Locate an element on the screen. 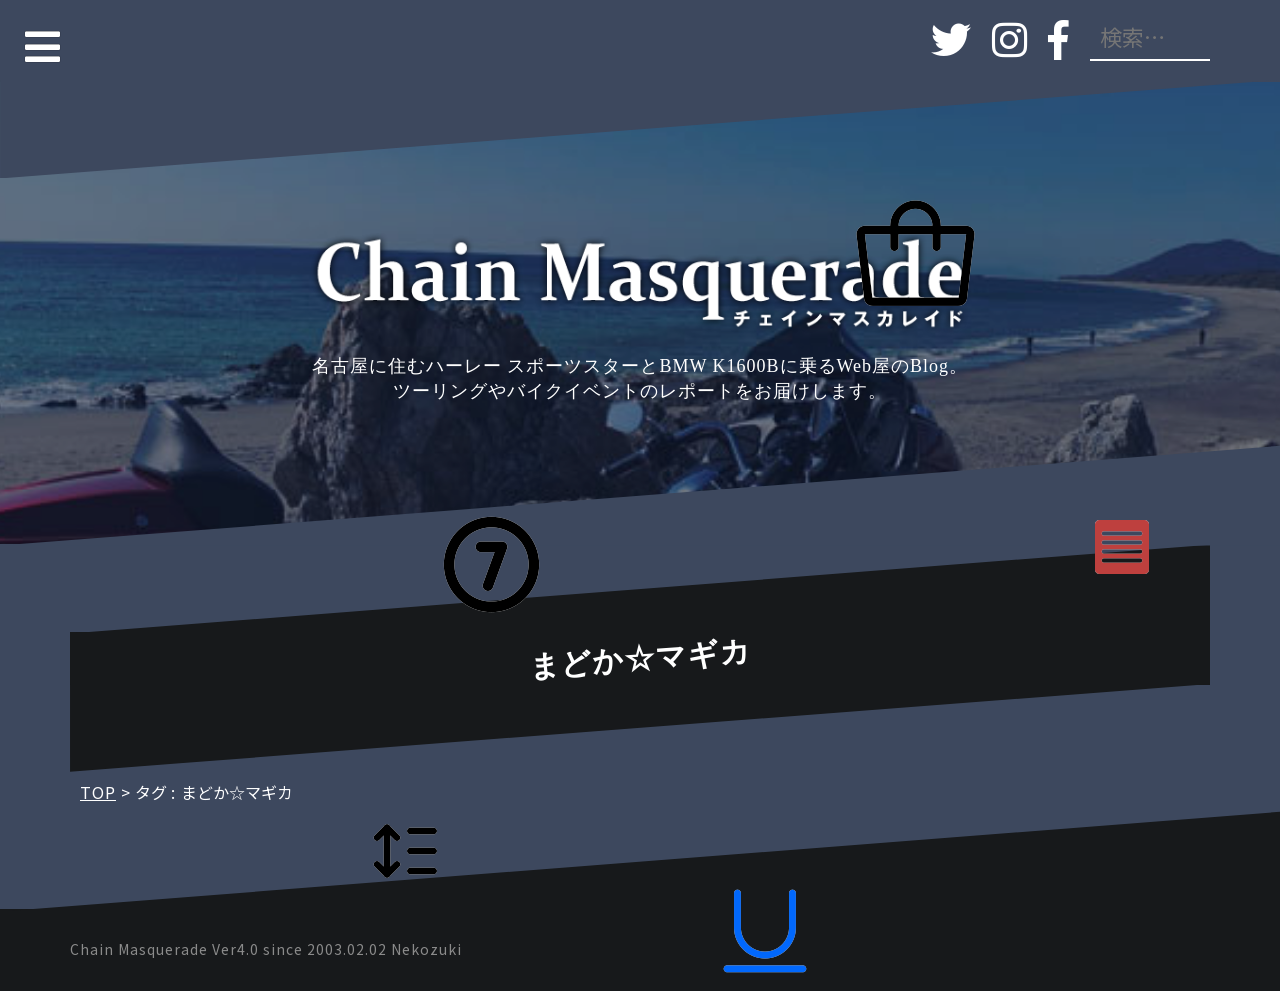  adjust line spacing in text is located at coordinates (407, 851).